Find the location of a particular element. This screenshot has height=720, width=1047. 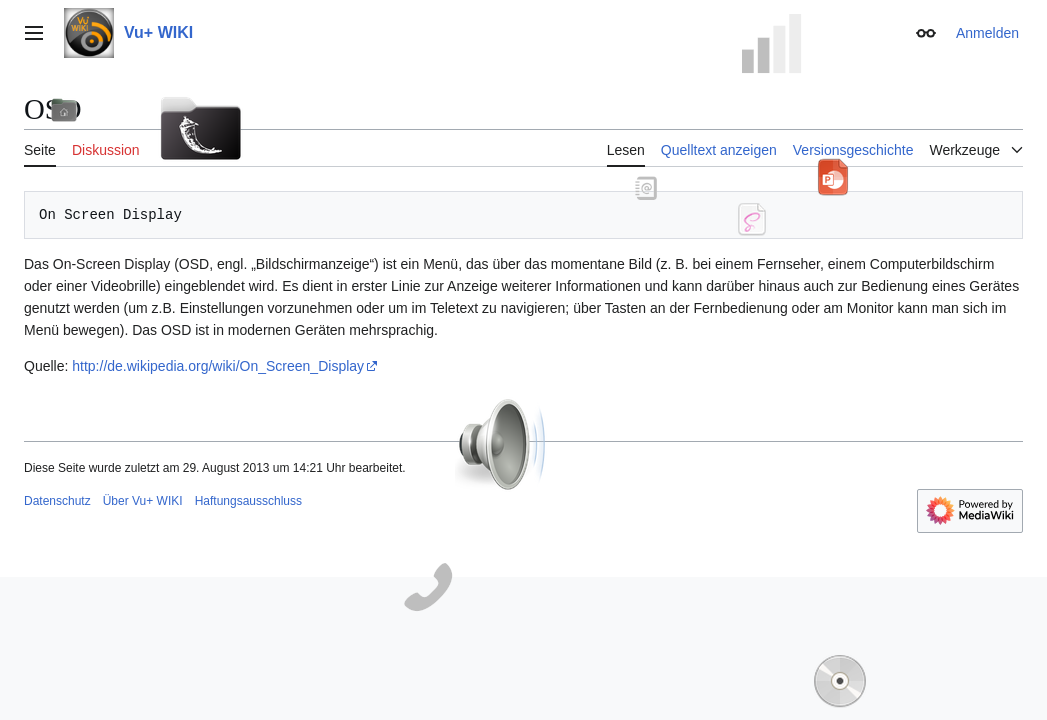

open address book or contacts is located at coordinates (647, 187).